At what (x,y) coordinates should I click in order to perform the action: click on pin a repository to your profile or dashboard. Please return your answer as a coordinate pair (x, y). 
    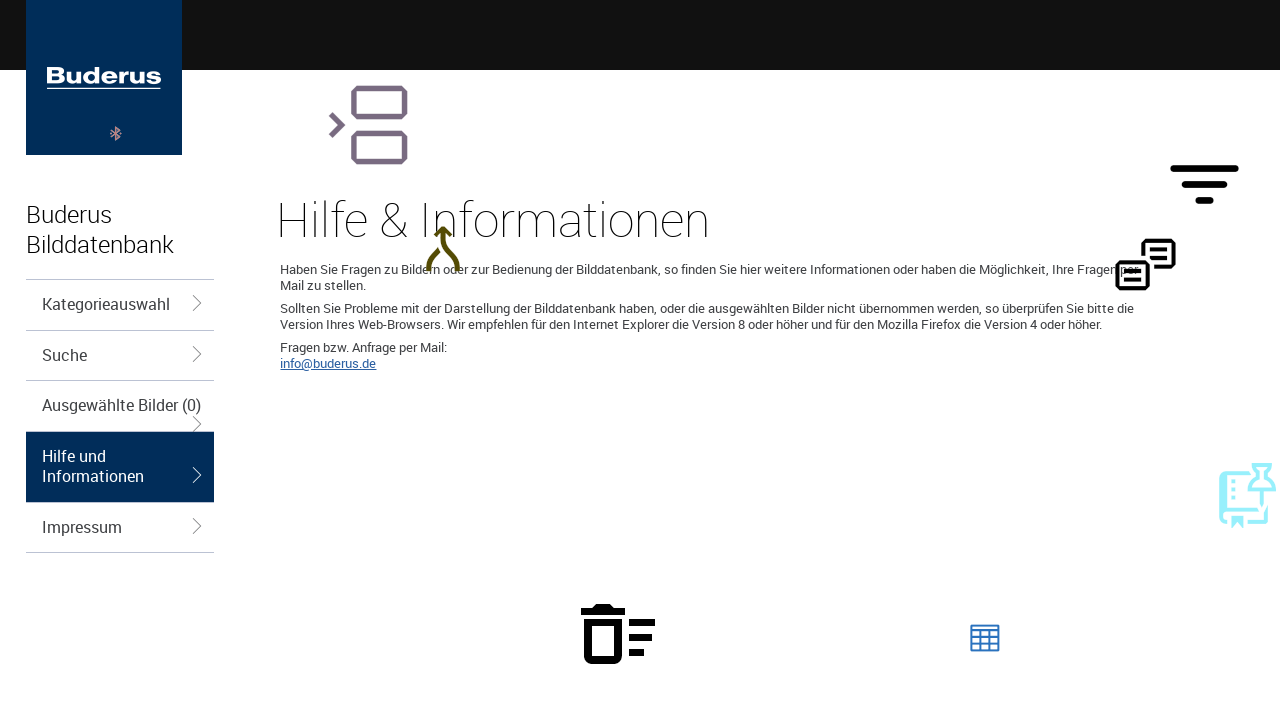
    Looking at the image, I should click on (1243, 495).